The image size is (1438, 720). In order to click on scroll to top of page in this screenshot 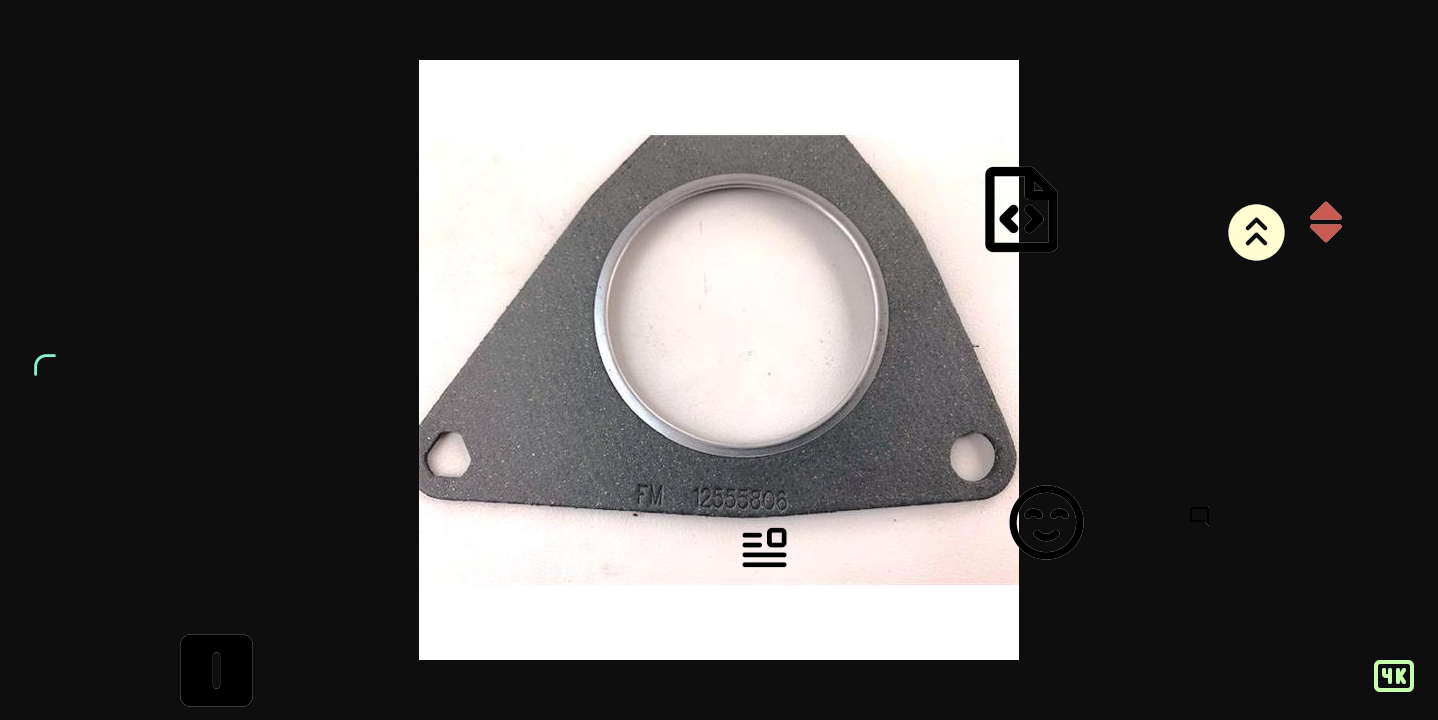, I will do `click(1256, 232)`.